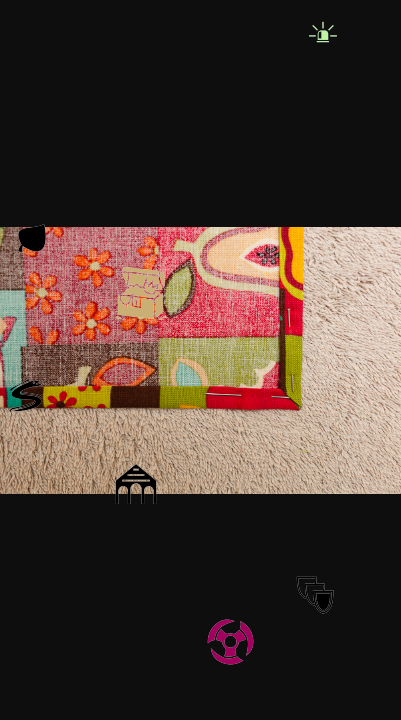 Image resolution: width=401 pixels, height=720 pixels. Describe the element at coordinates (315, 595) in the screenshot. I see `view protection history or past defenses` at that location.